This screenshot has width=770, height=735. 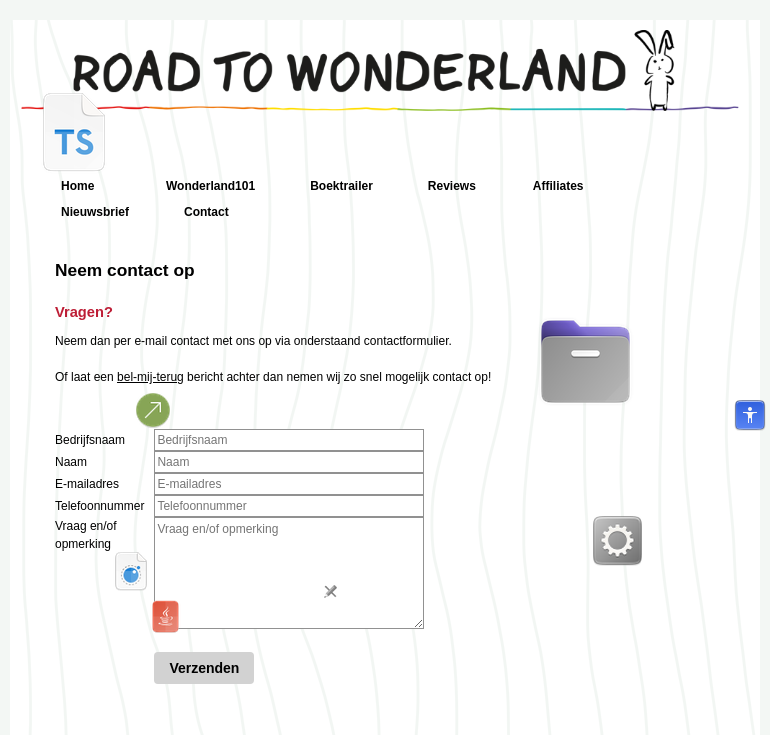 I want to click on open accessibility settings, so click(x=750, y=415).